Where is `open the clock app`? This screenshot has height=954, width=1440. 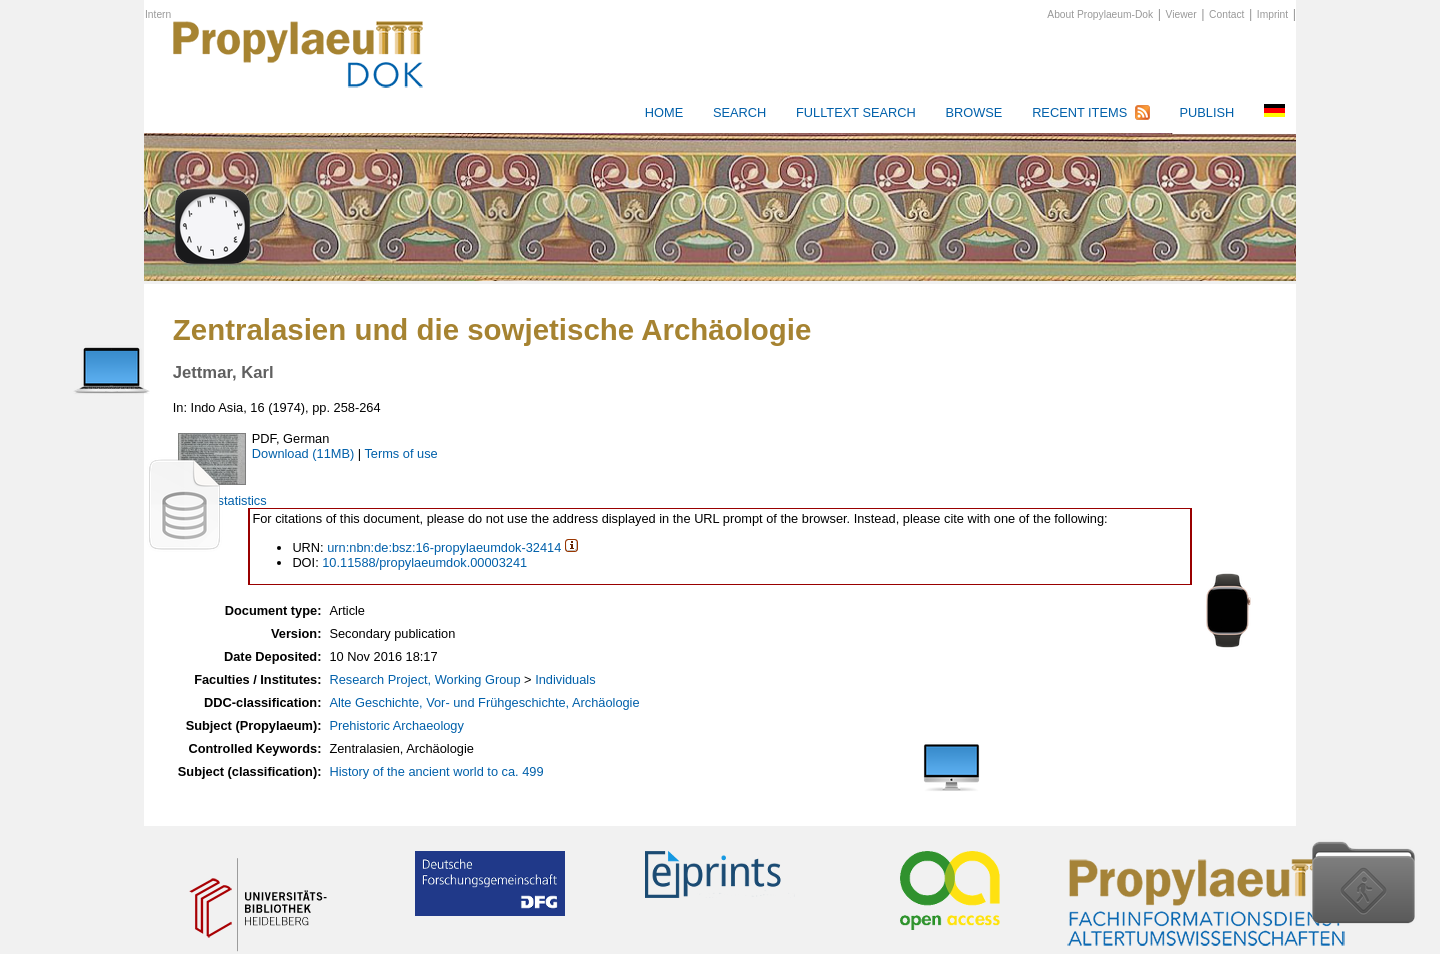
open the clock app is located at coordinates (212, 226).